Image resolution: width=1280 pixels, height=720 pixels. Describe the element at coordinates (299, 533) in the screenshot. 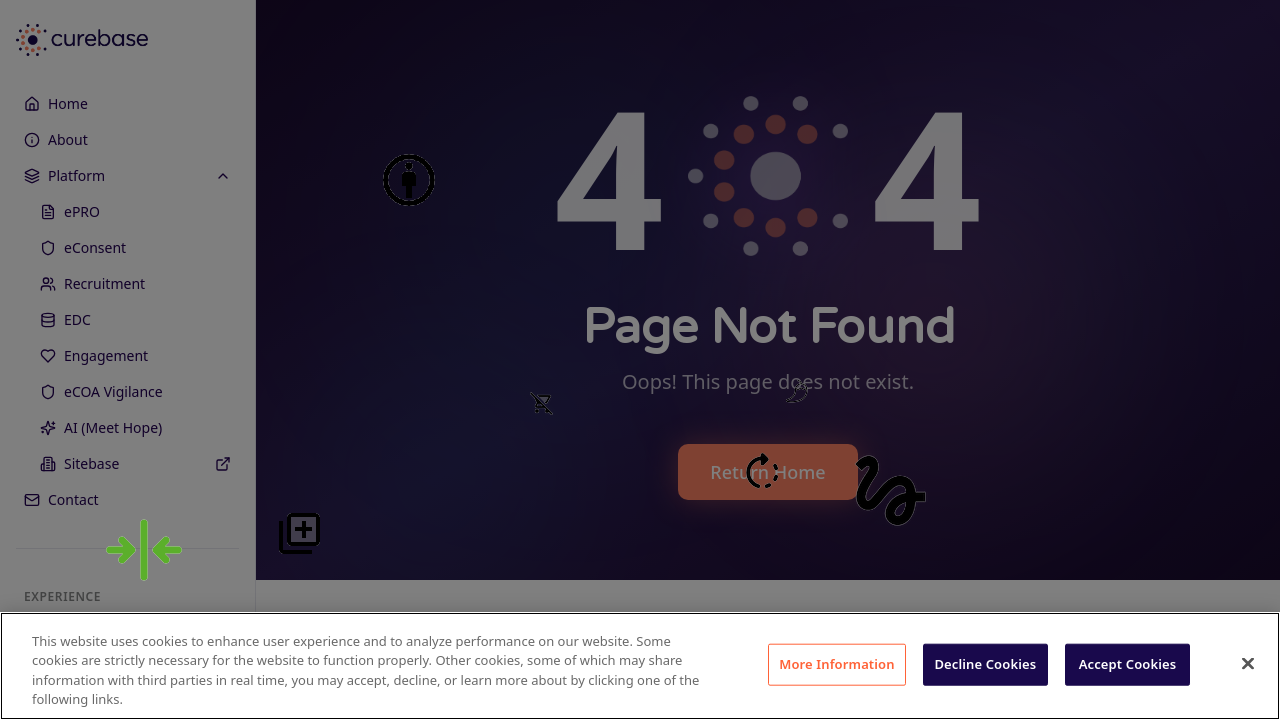

I see `add item to your library` at that location.